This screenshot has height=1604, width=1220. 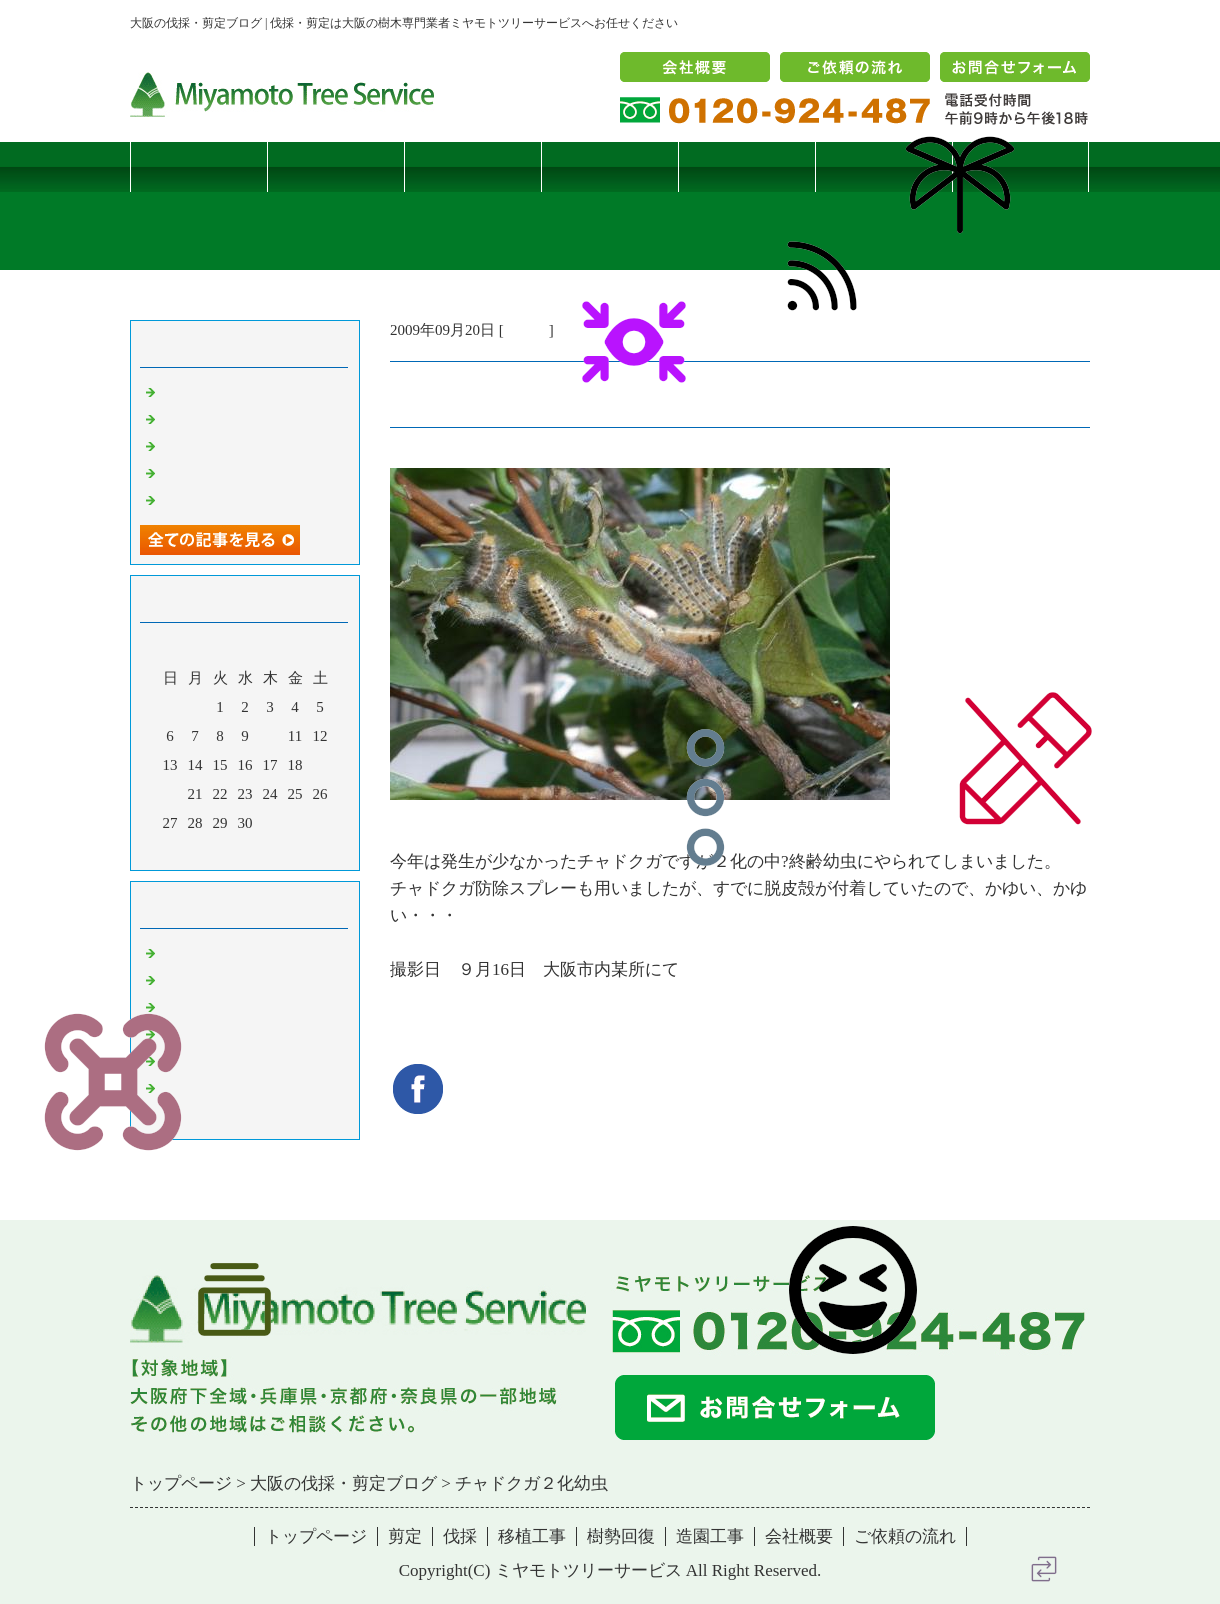 I want to click on react with a laughing emoji, so click(x=853, y=1290).